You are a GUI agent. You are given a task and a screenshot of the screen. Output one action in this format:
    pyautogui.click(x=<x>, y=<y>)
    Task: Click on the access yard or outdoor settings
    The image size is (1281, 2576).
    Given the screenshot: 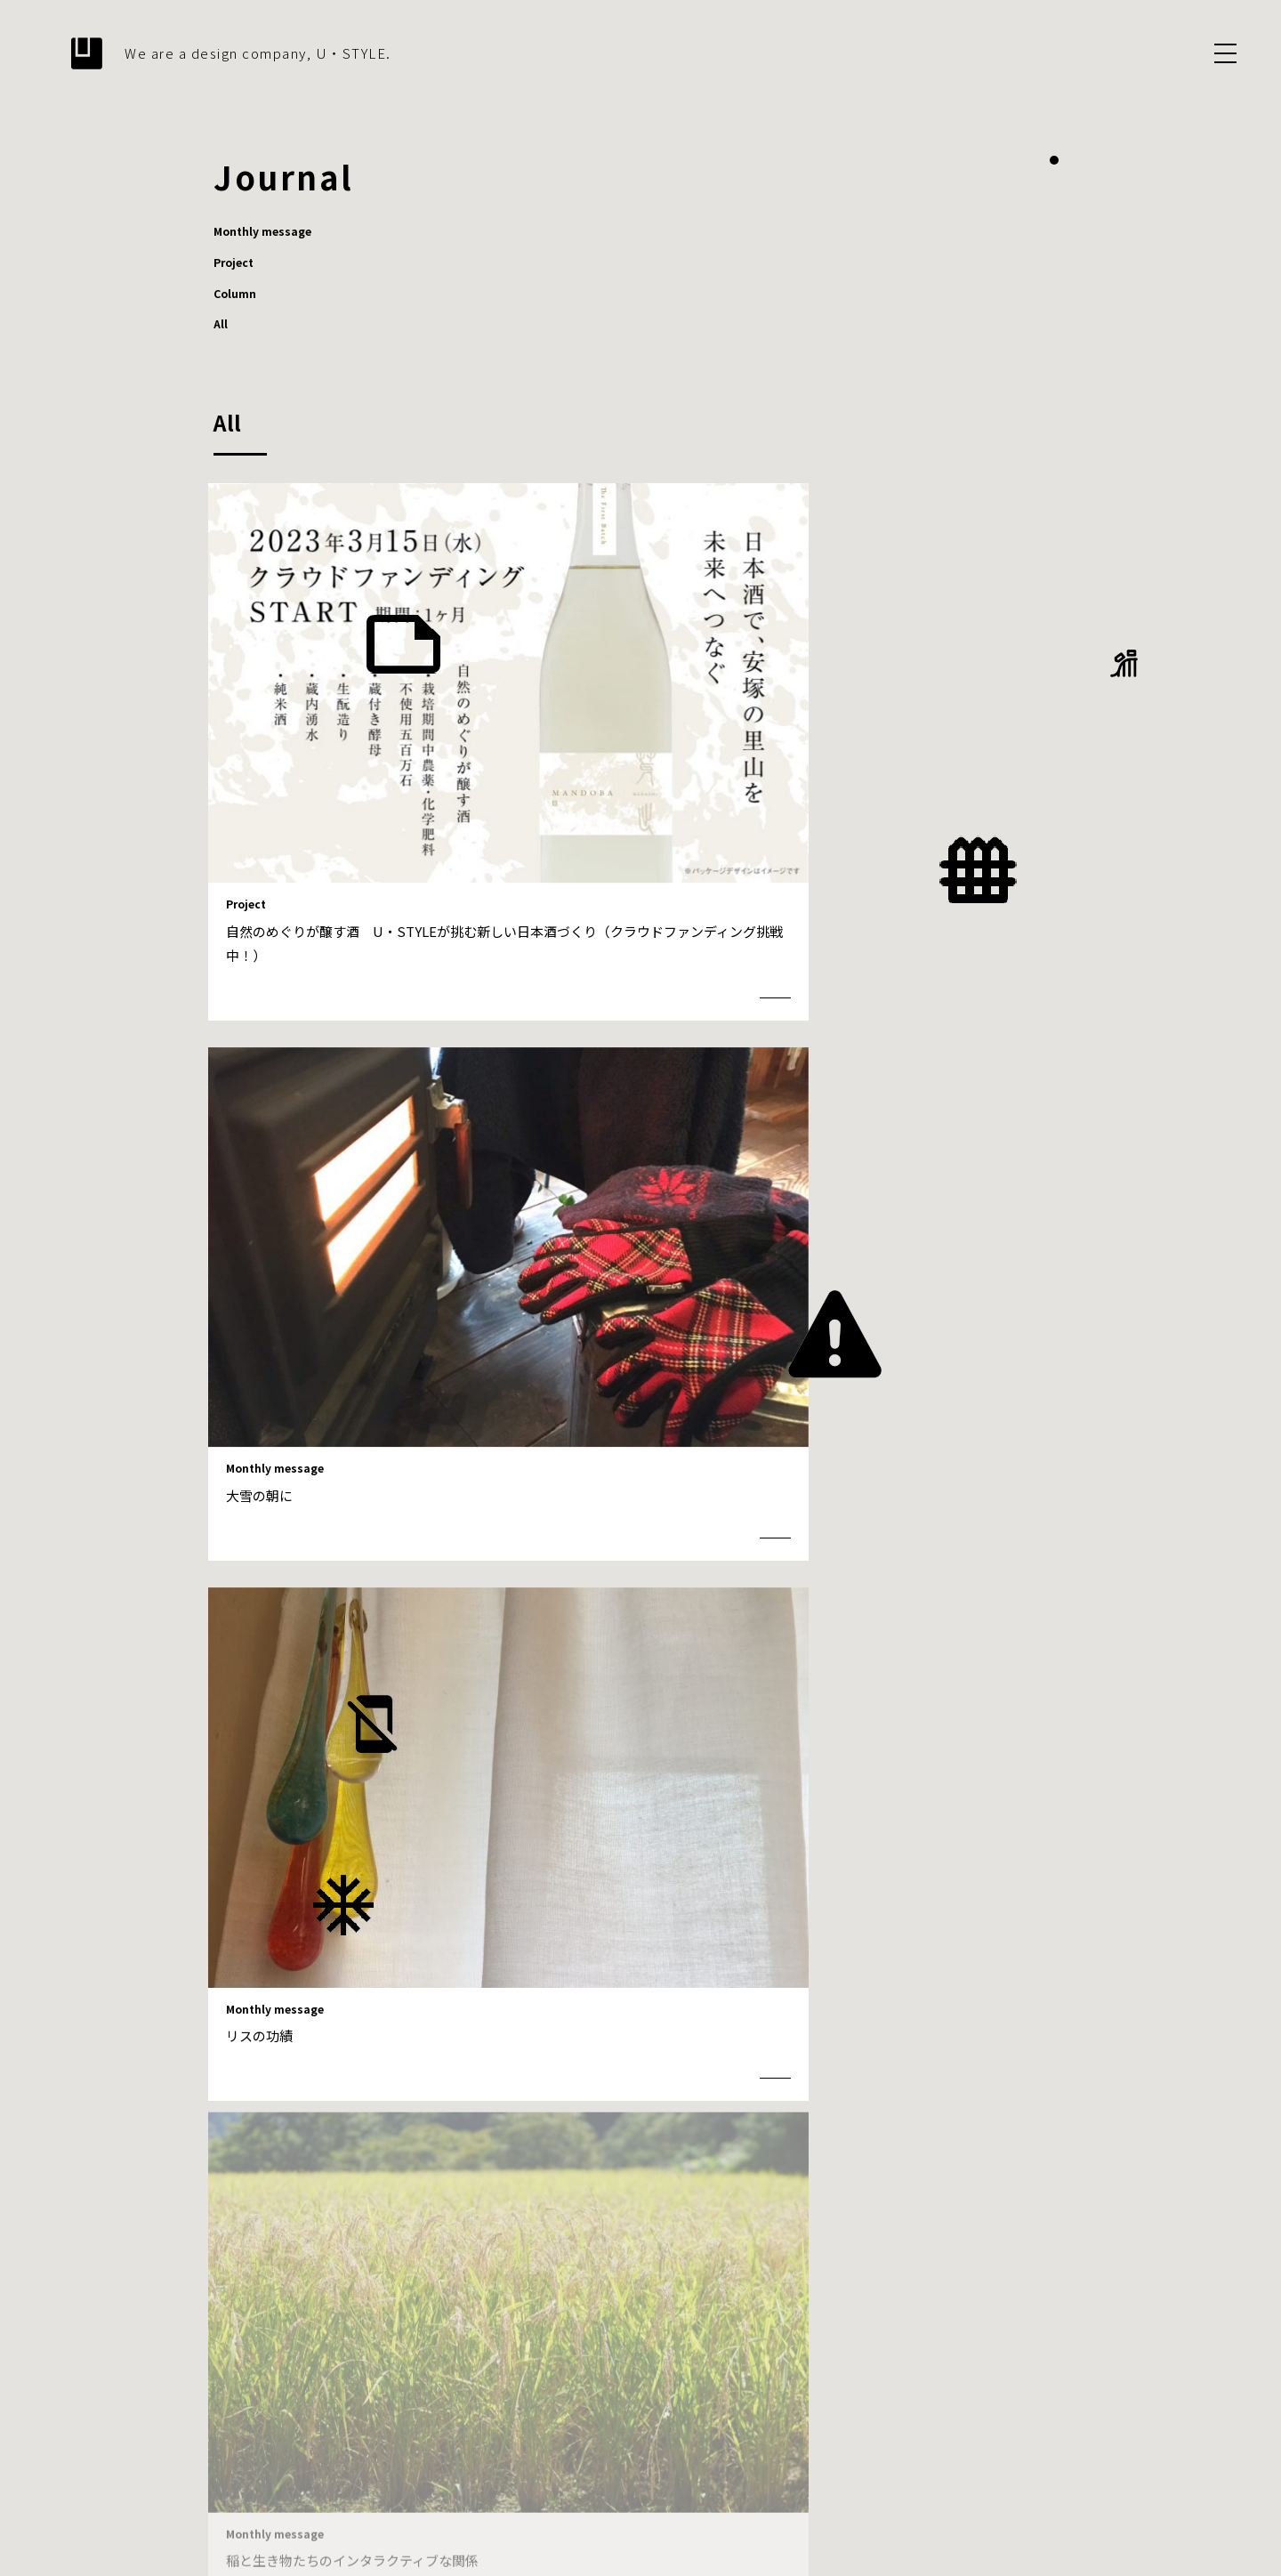 What is the action you would take?
    pyautogui.click(x=978, y=868)
    